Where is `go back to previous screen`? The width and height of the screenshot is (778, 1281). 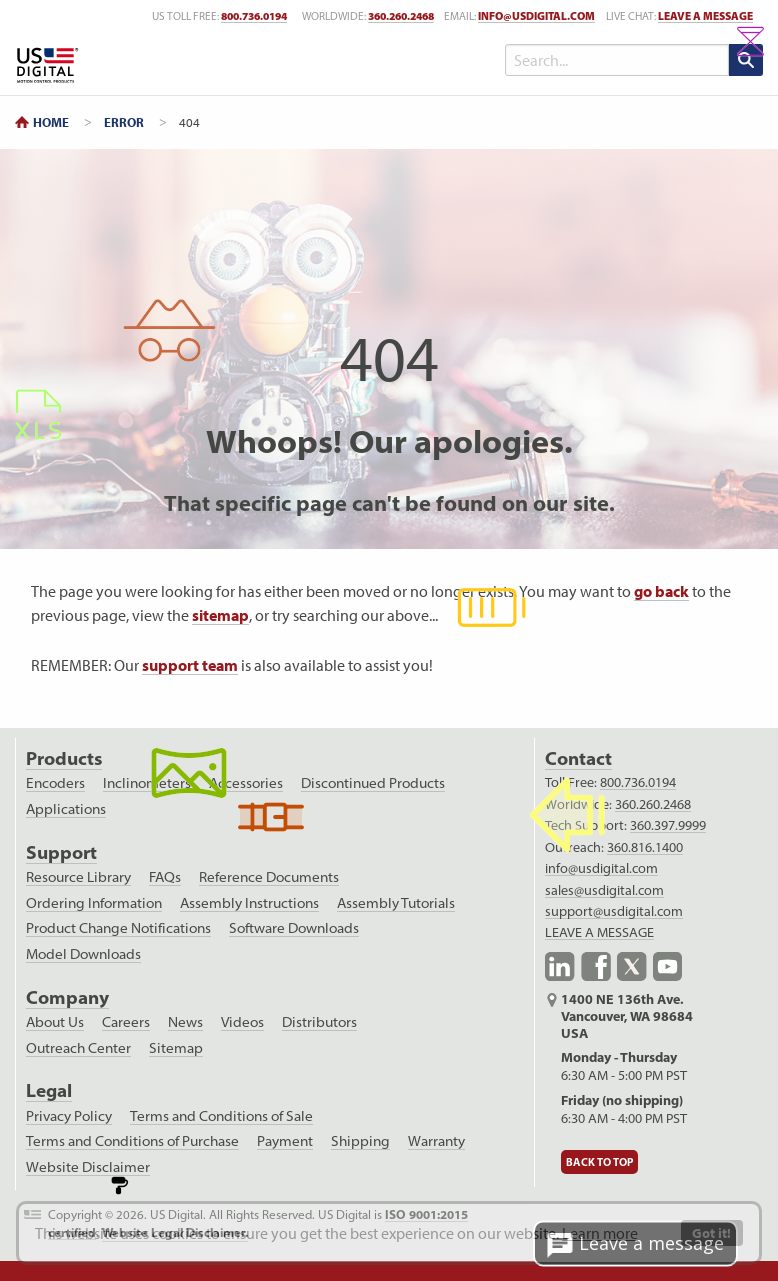 go back to previous screen is located at coordinates (570, 815).